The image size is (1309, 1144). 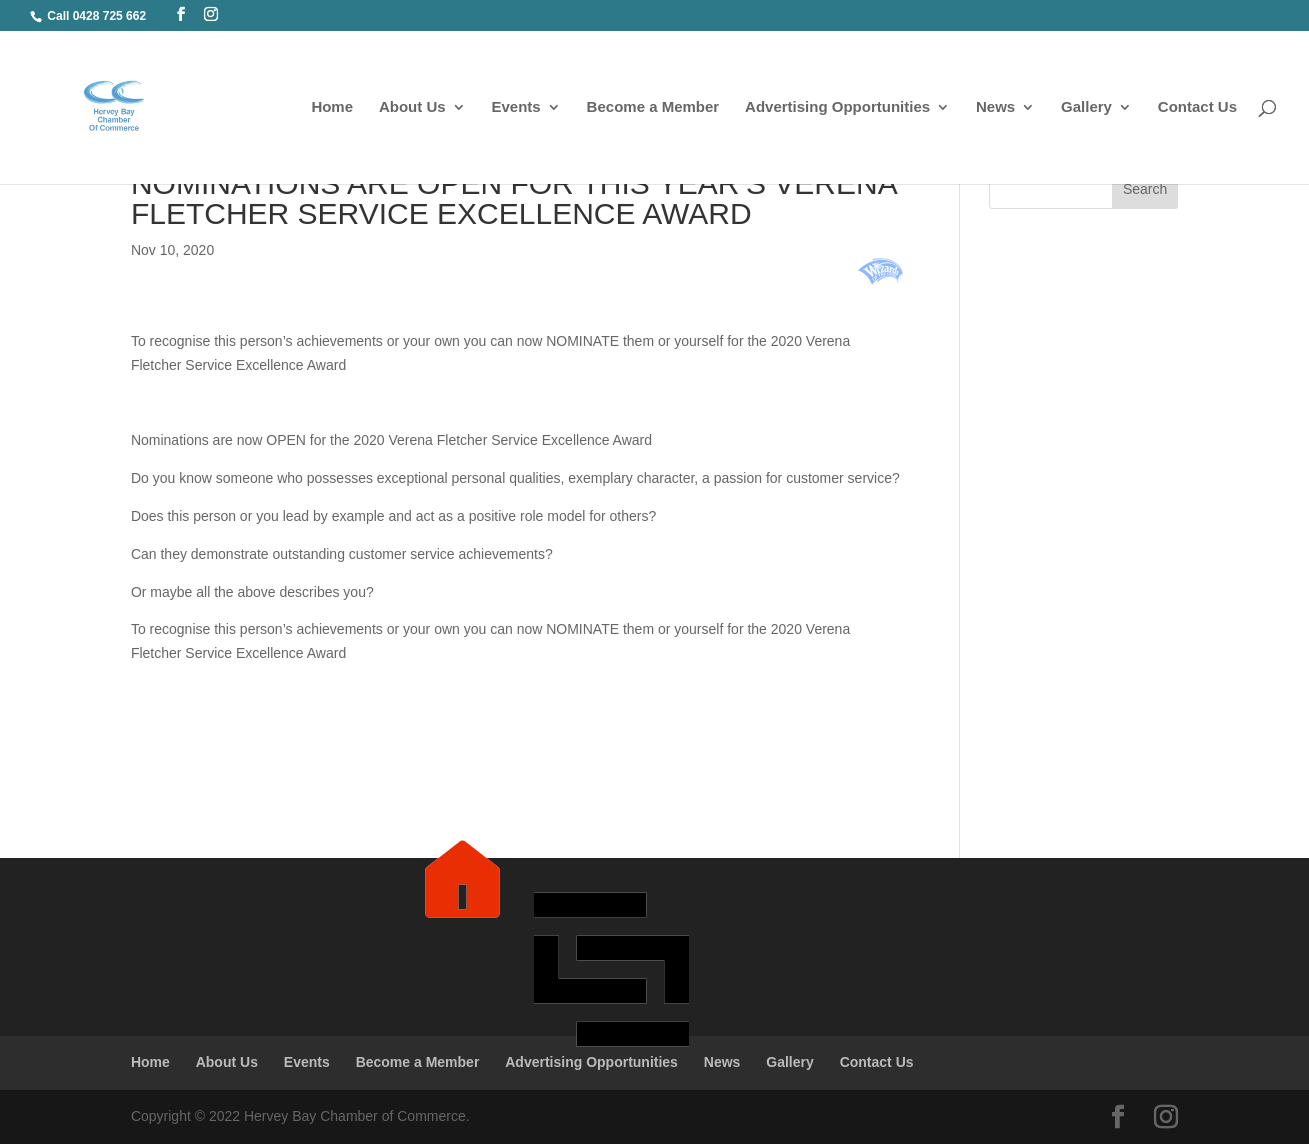 What do you see at coordinates (880, 271) in the screenshot?
I see `wizards of the coast company logo` at bounding box center [880, 271].